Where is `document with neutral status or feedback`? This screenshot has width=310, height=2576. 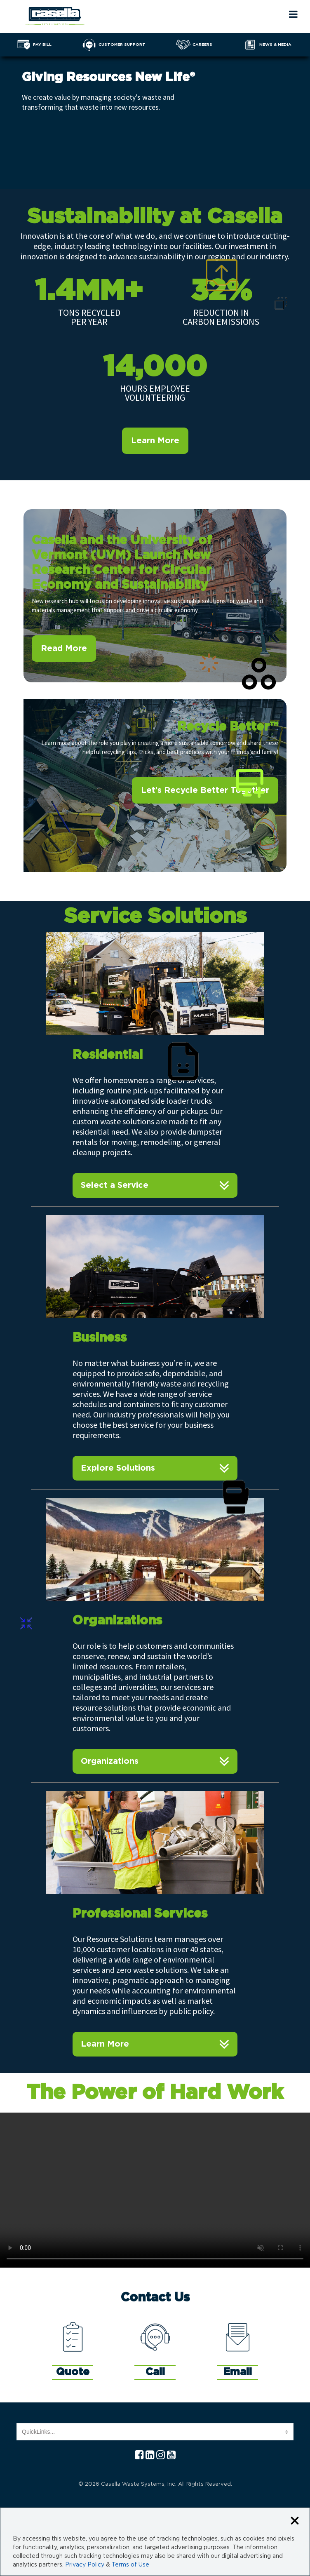 document with neutral status or feedback is located at coordinates (183, 1061).